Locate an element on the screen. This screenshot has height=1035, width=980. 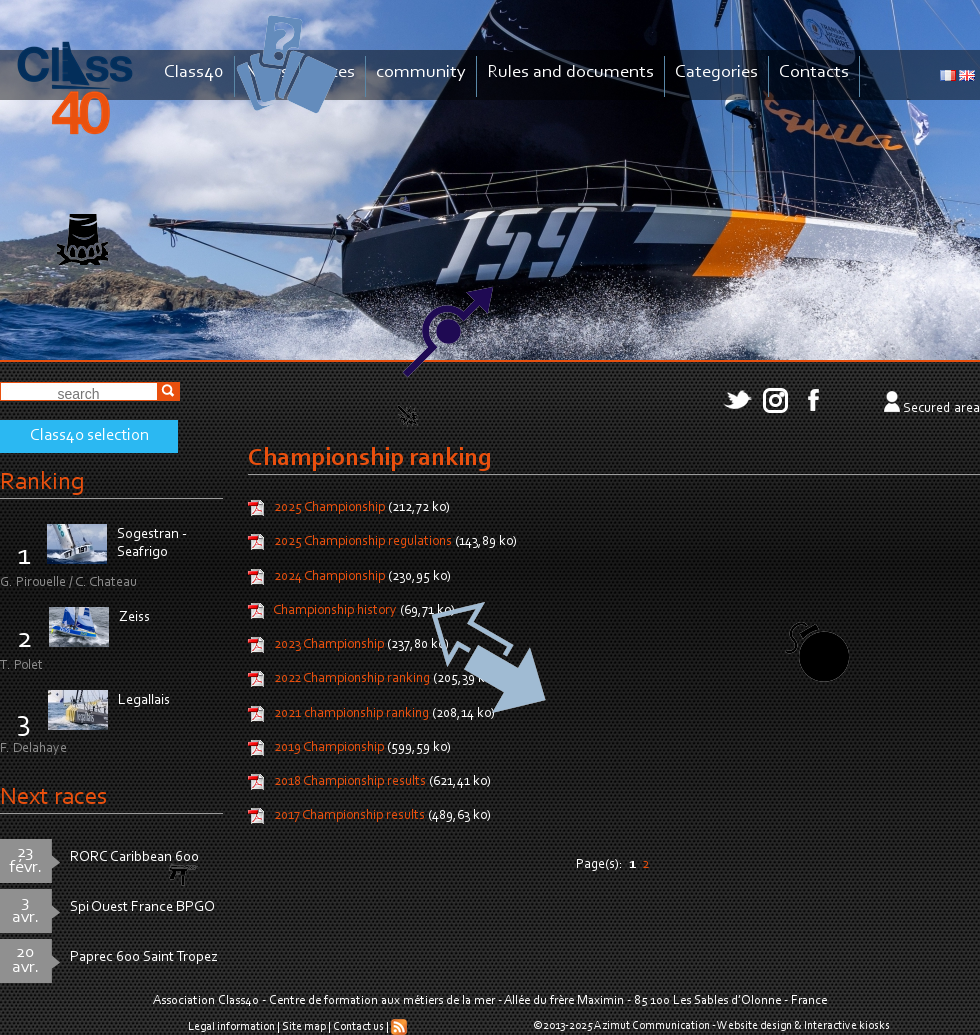
perform a stomp attack is located at coordinates (82, 239).